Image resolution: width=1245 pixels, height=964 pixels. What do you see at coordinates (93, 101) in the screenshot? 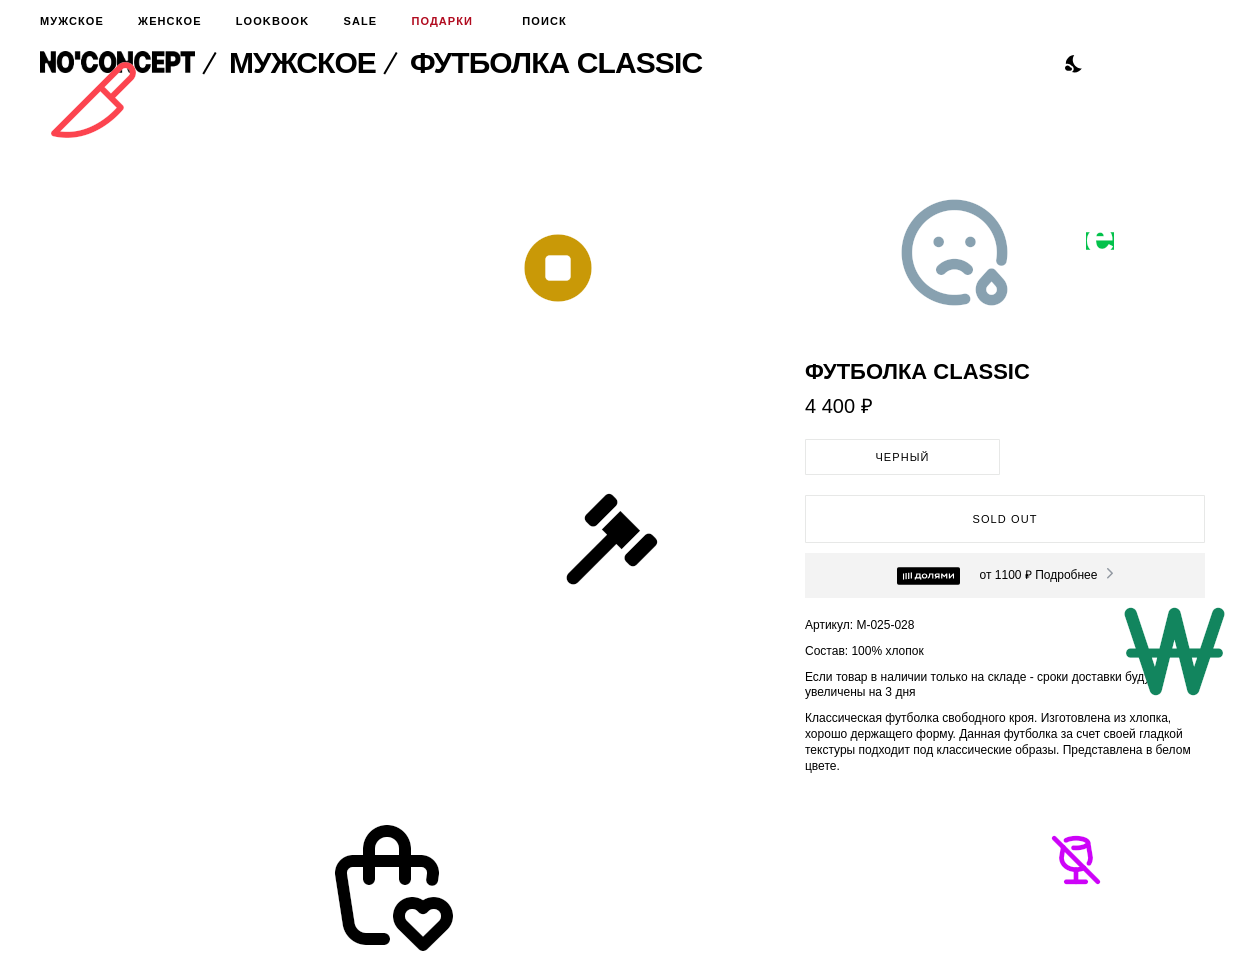
I see `access cutting or slicing tools` at bounding box center [93, 101].